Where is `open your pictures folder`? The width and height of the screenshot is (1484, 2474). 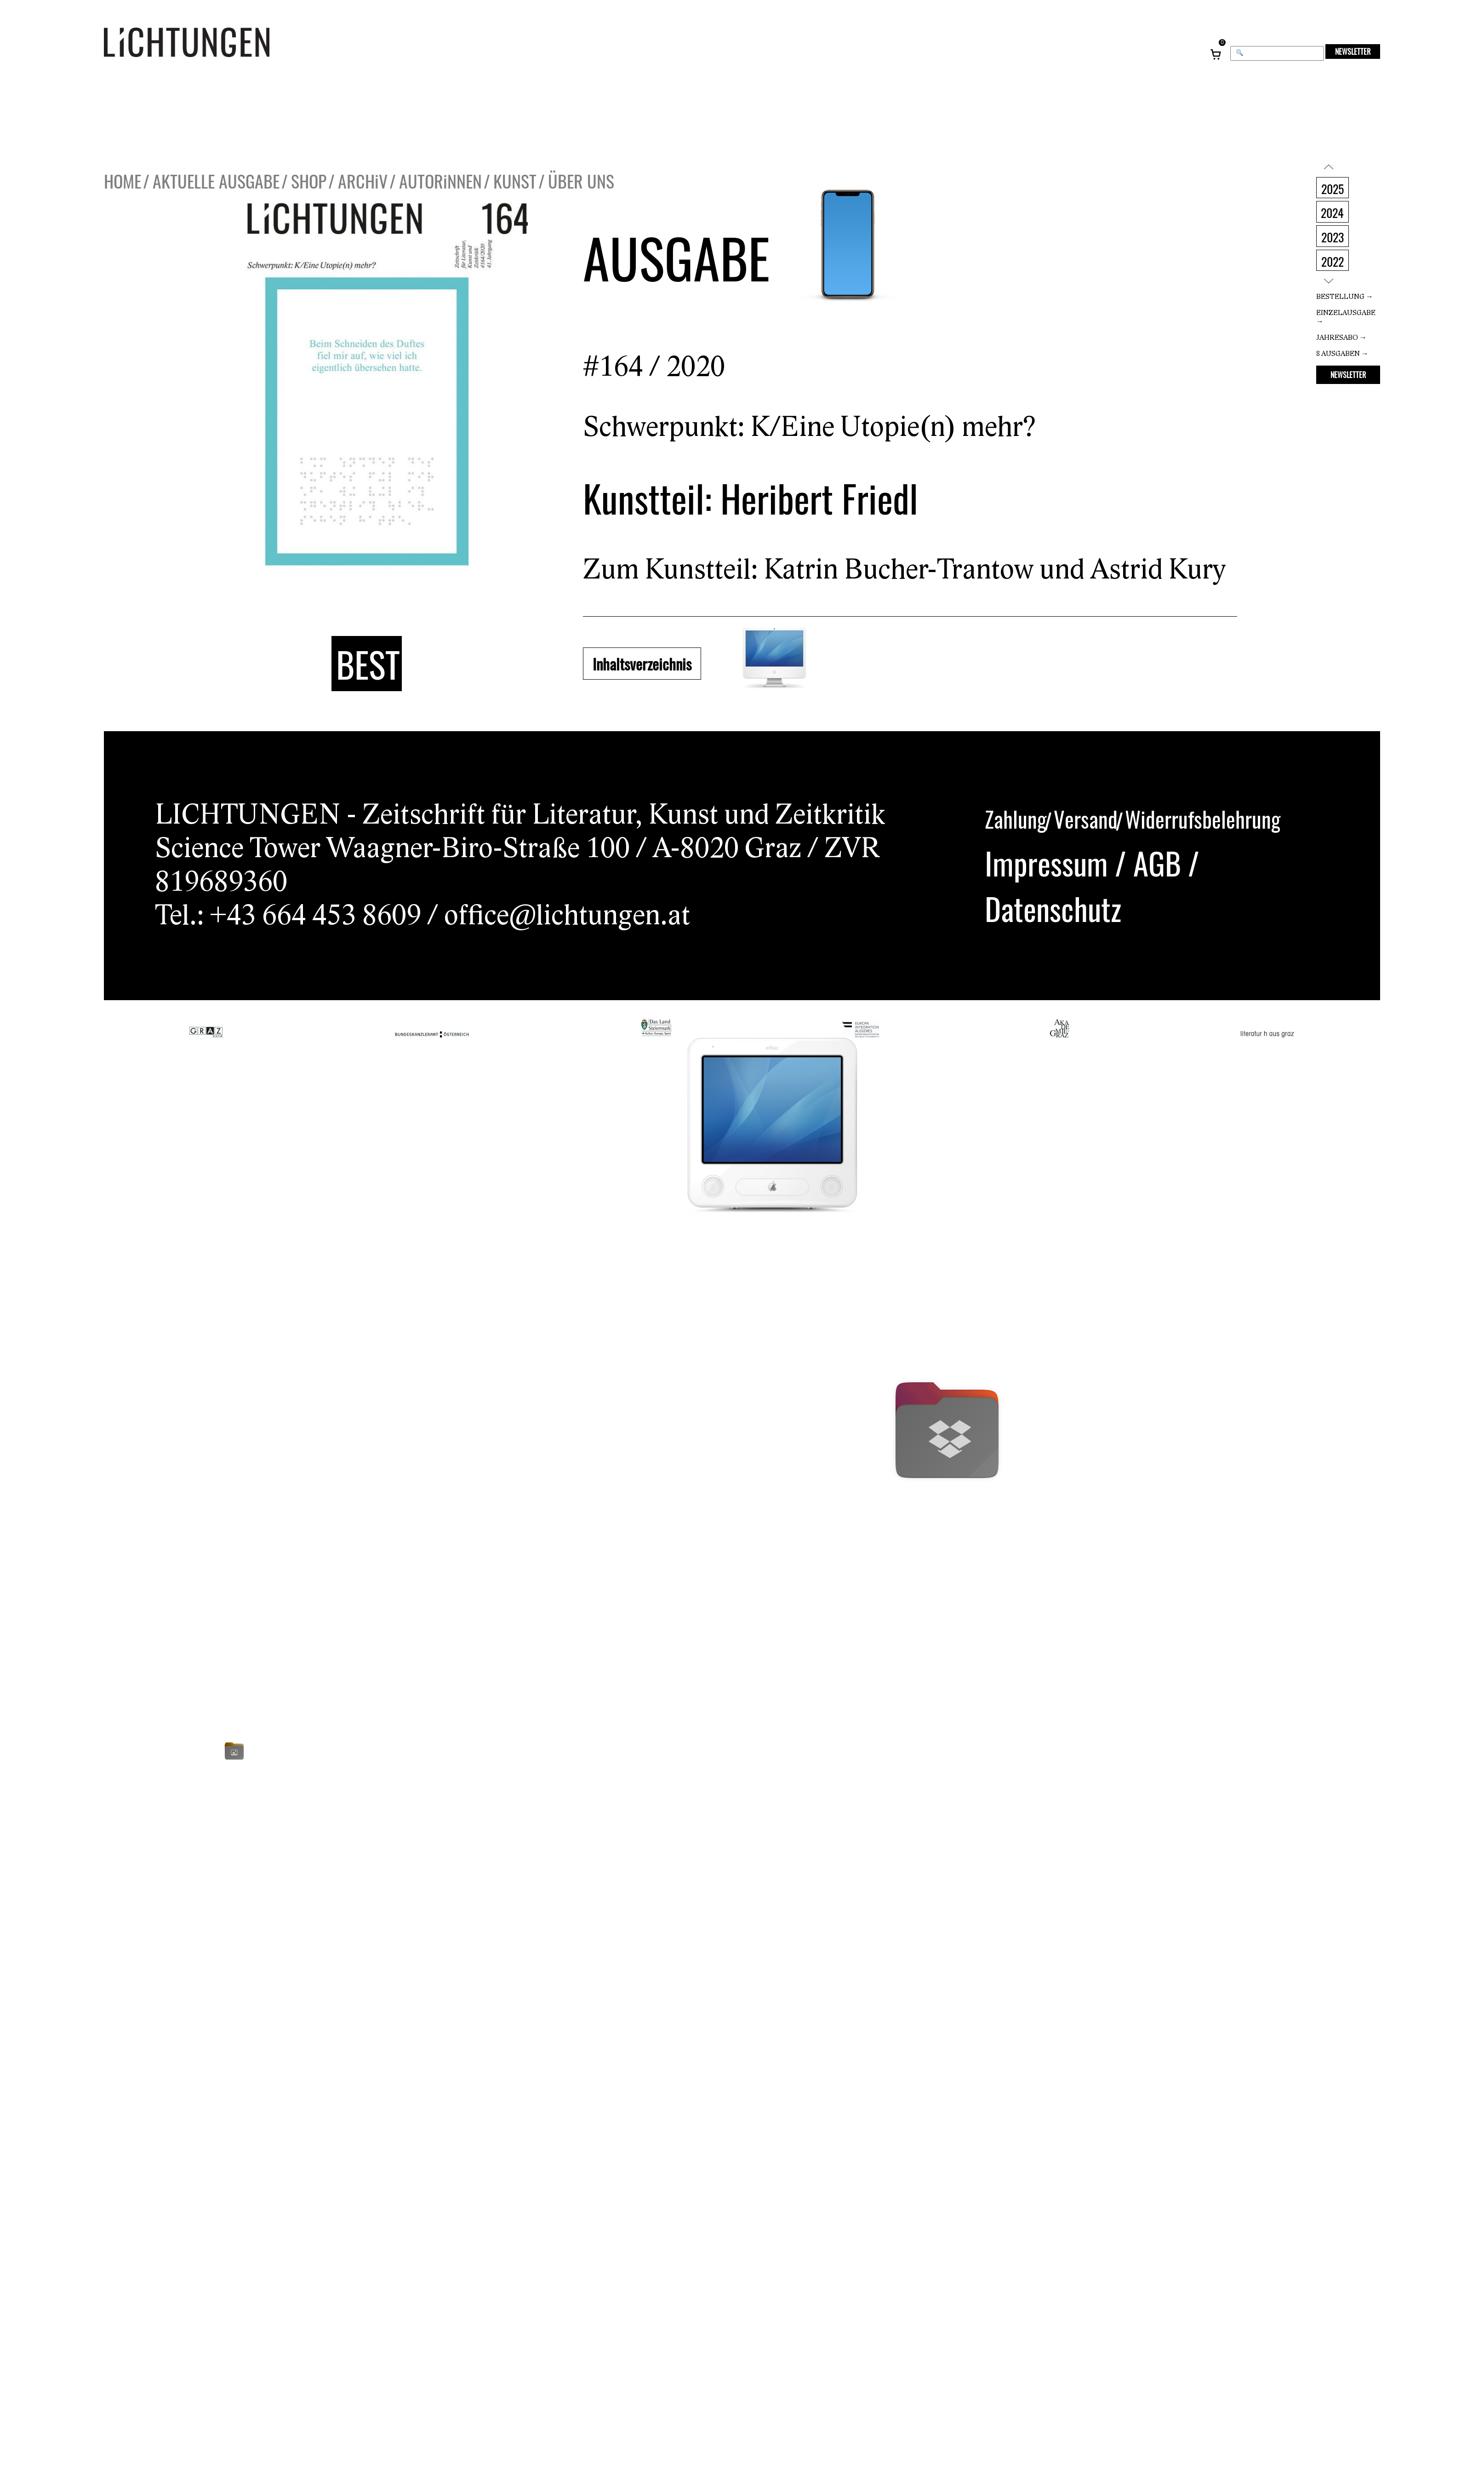
open your pictures folder is located at coordinates (234, 1751).